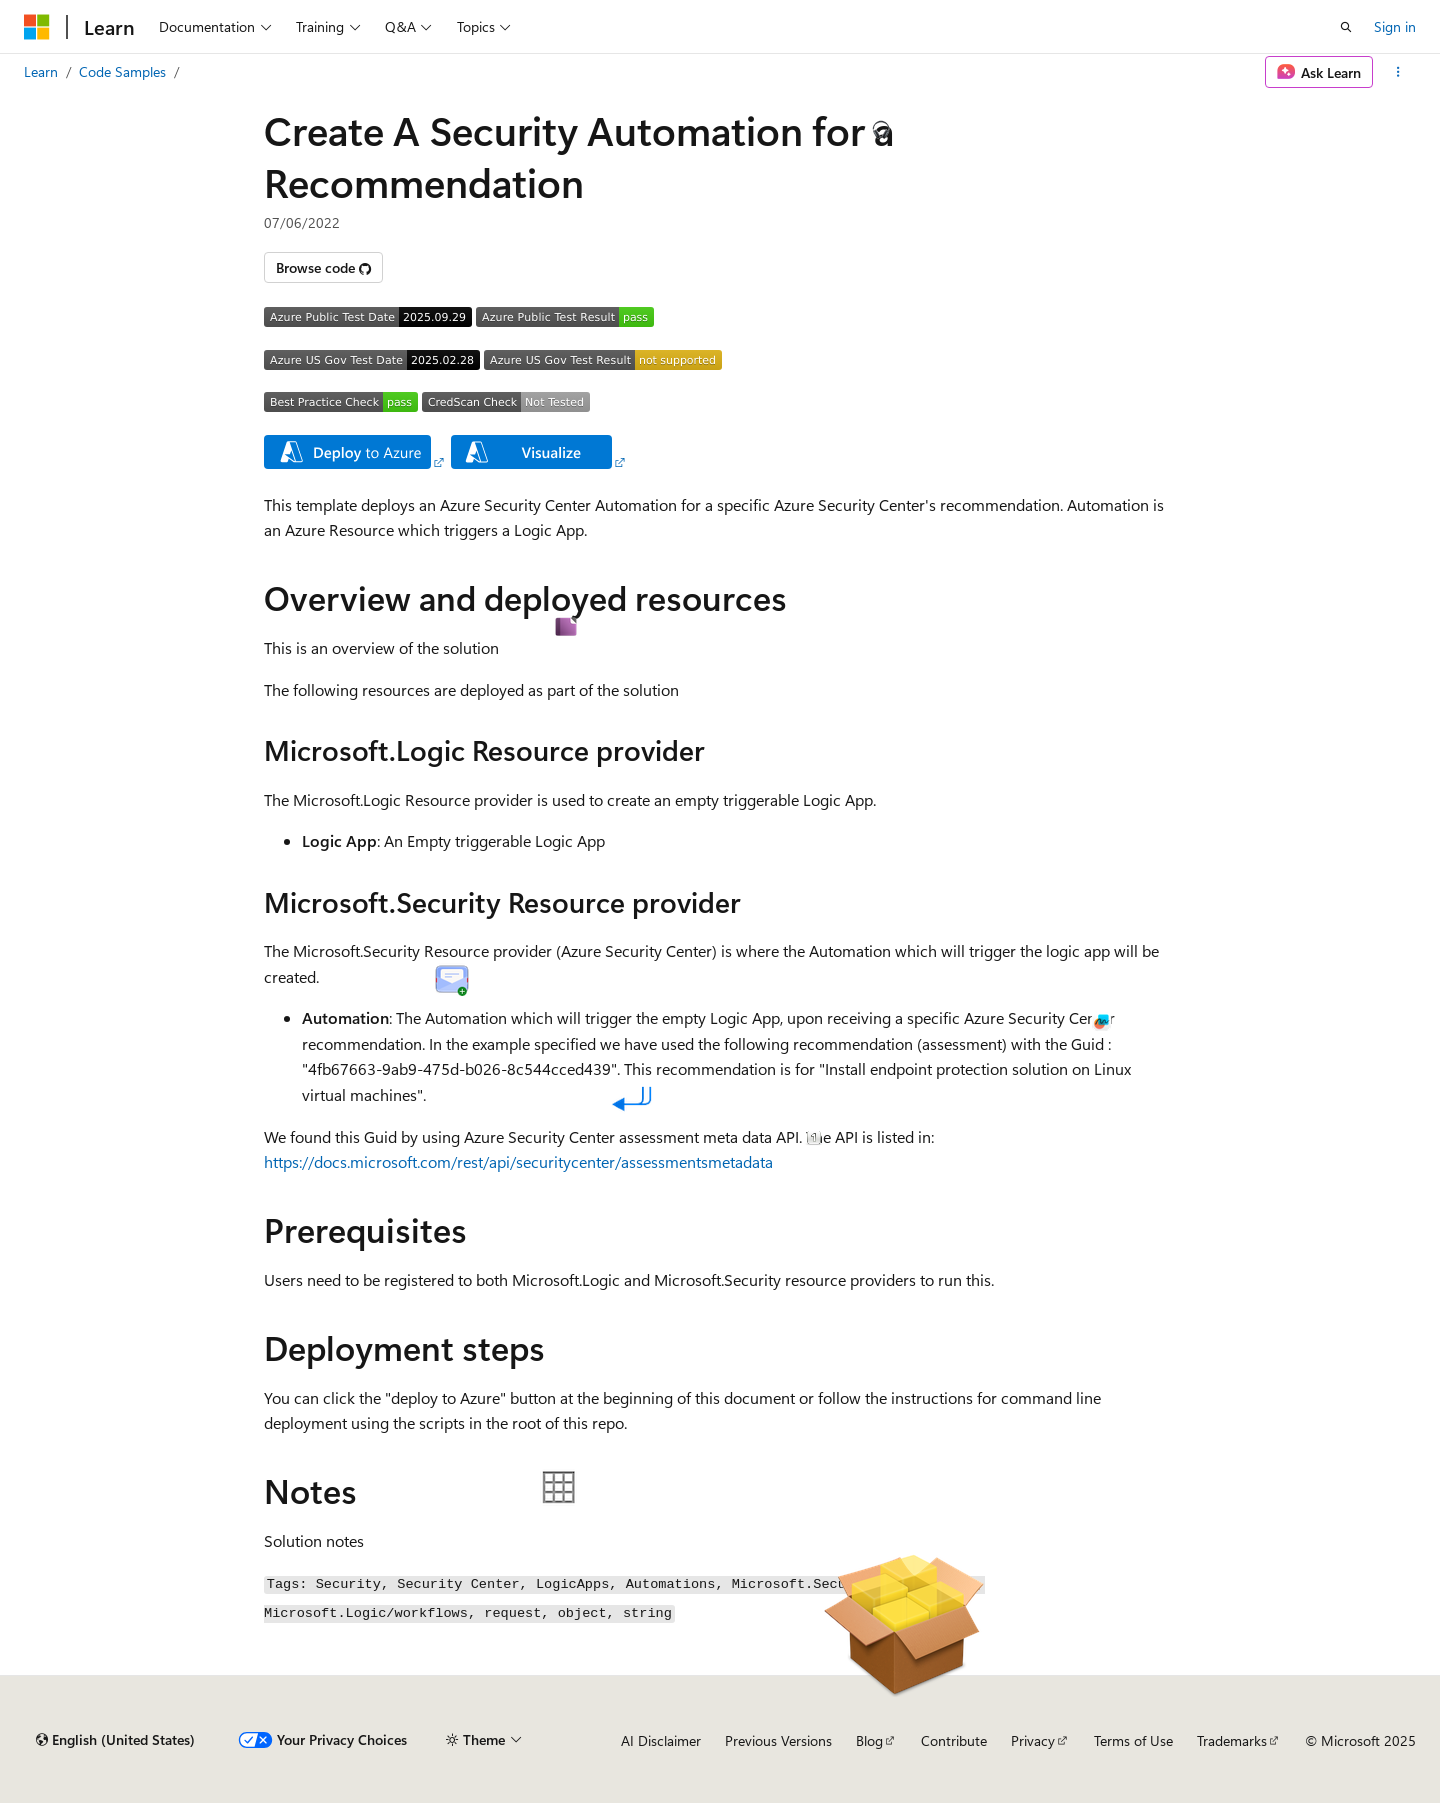 This screenshot has width=1440, height=1803. What do you see at coordinates (906, 1622) in the screenshot?
I see `install a software package bundle` at bounding box center [906, 1622].